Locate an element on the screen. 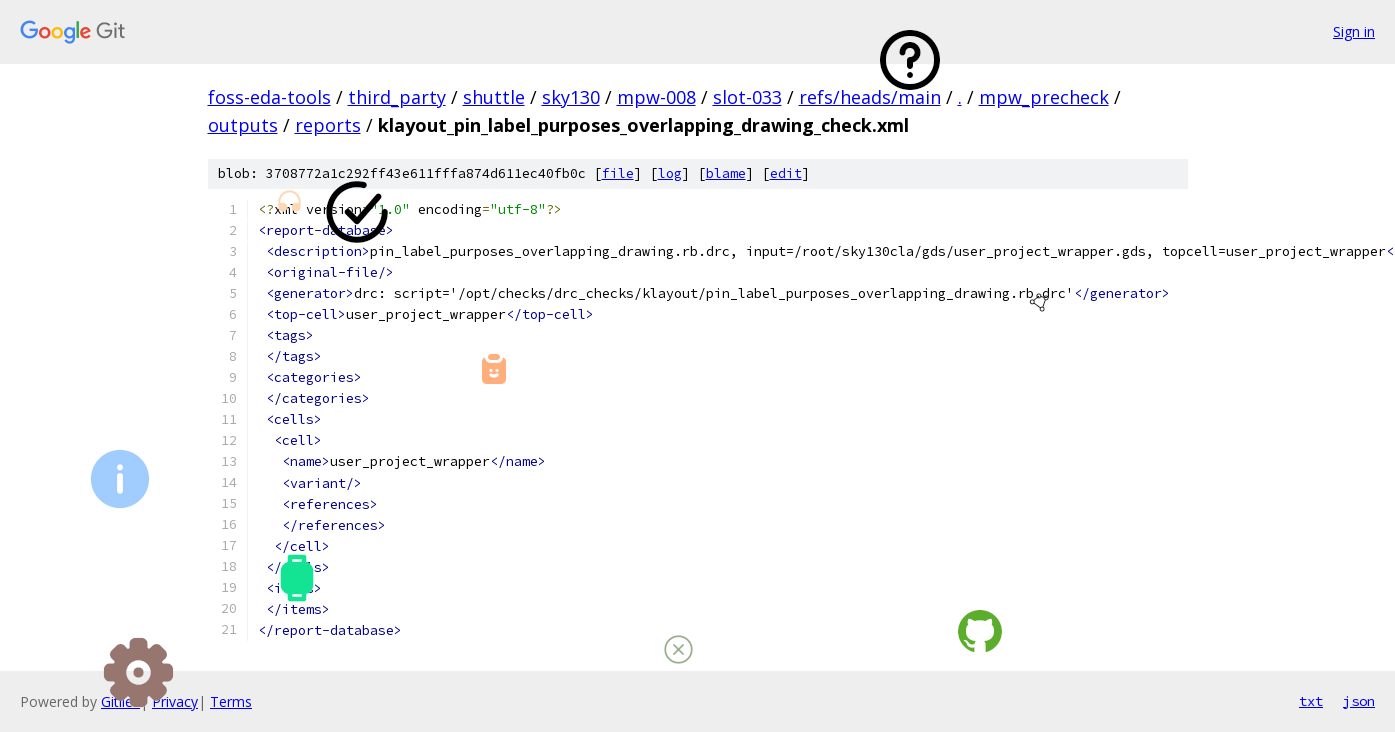 This screenshot has height=732, width=1395. access app settings is located at coordinates (138, 672).